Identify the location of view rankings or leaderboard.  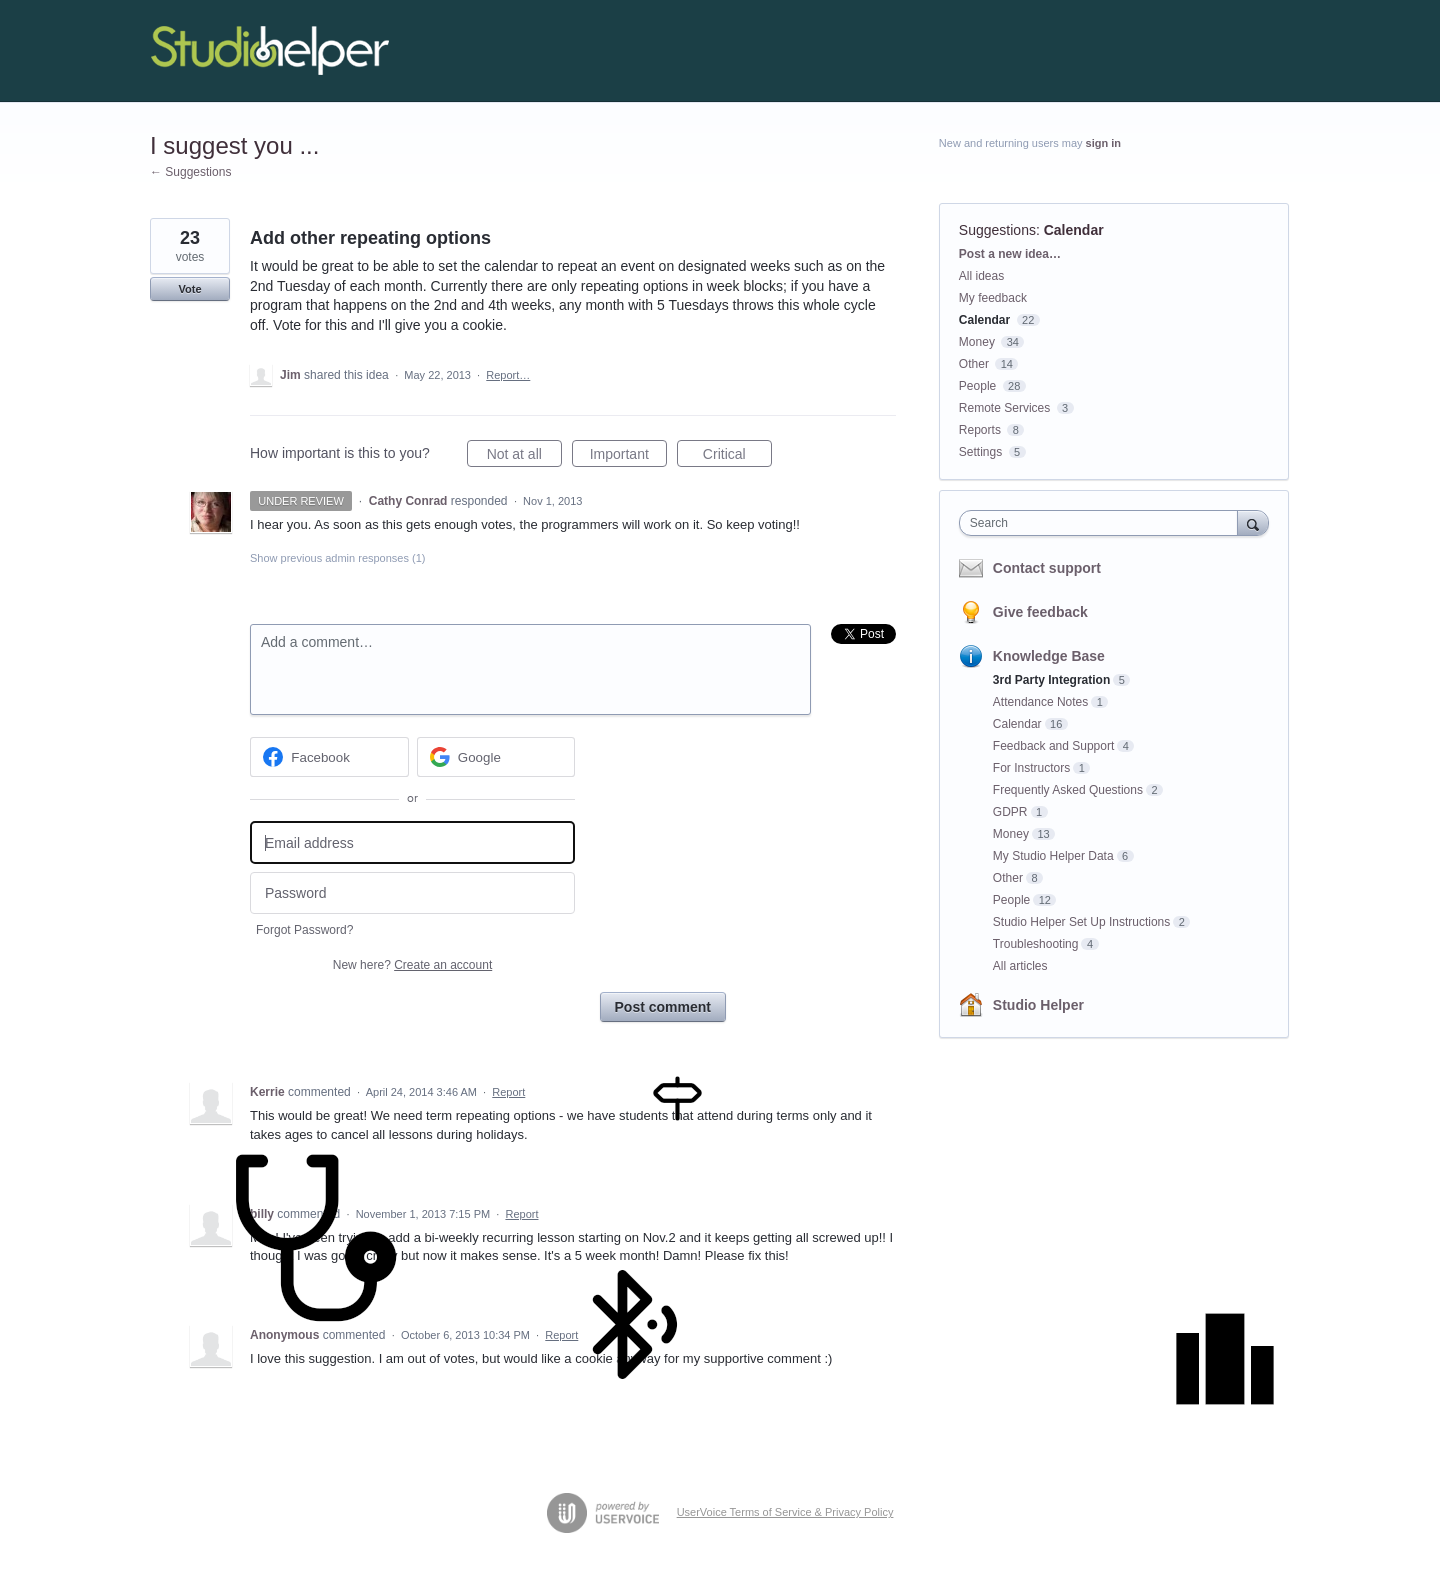
(1225, 1359).